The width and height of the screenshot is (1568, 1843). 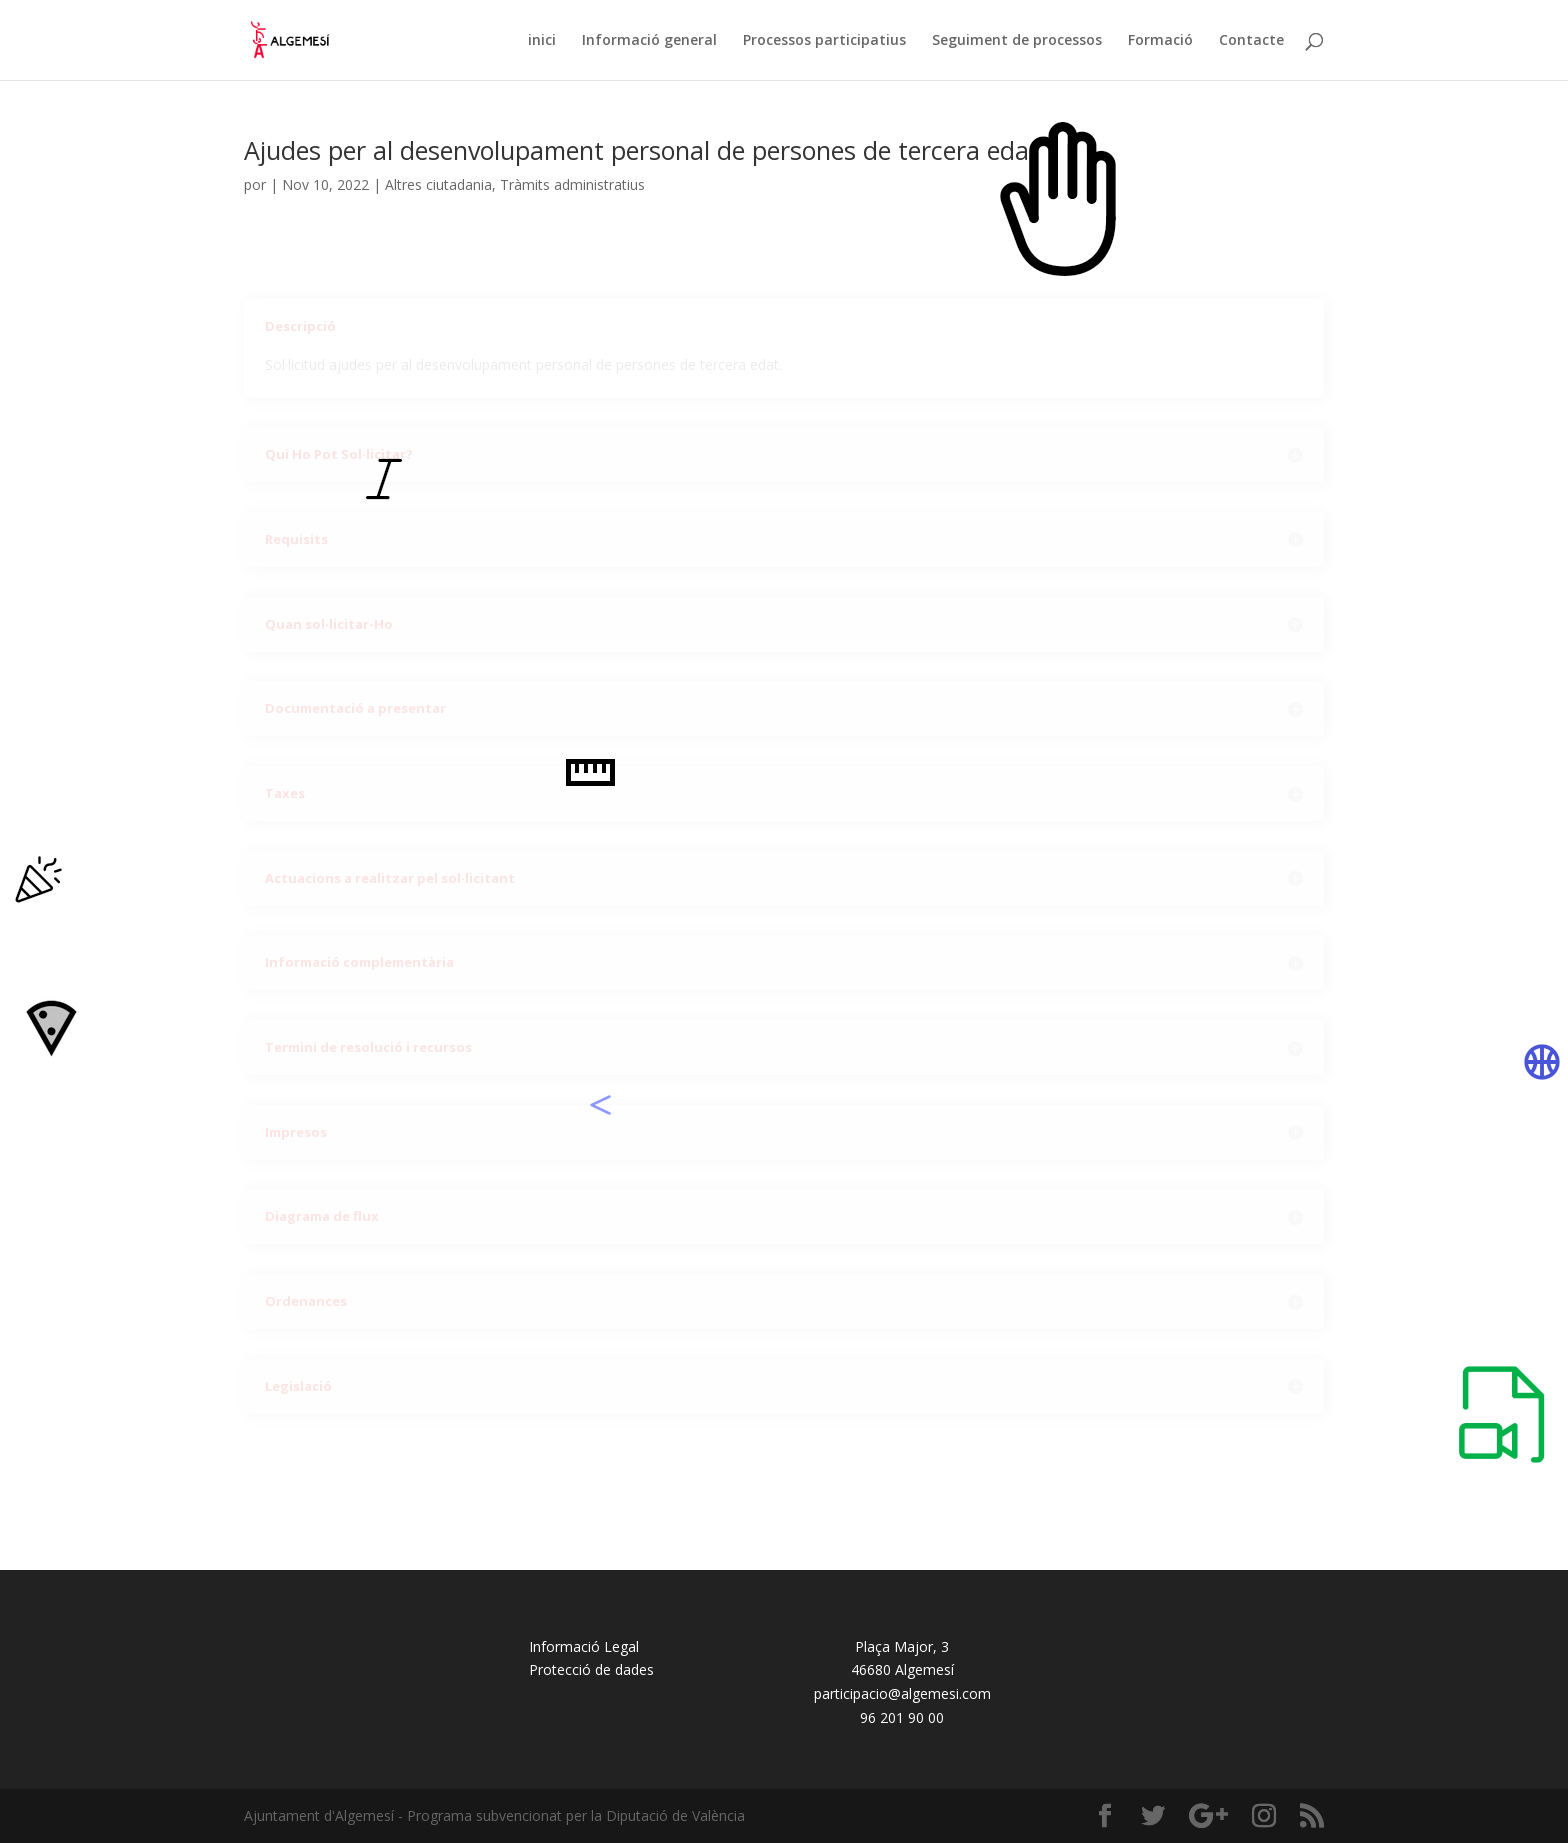 I want to click on stop or halt an action, so click(x=1058, y=199).